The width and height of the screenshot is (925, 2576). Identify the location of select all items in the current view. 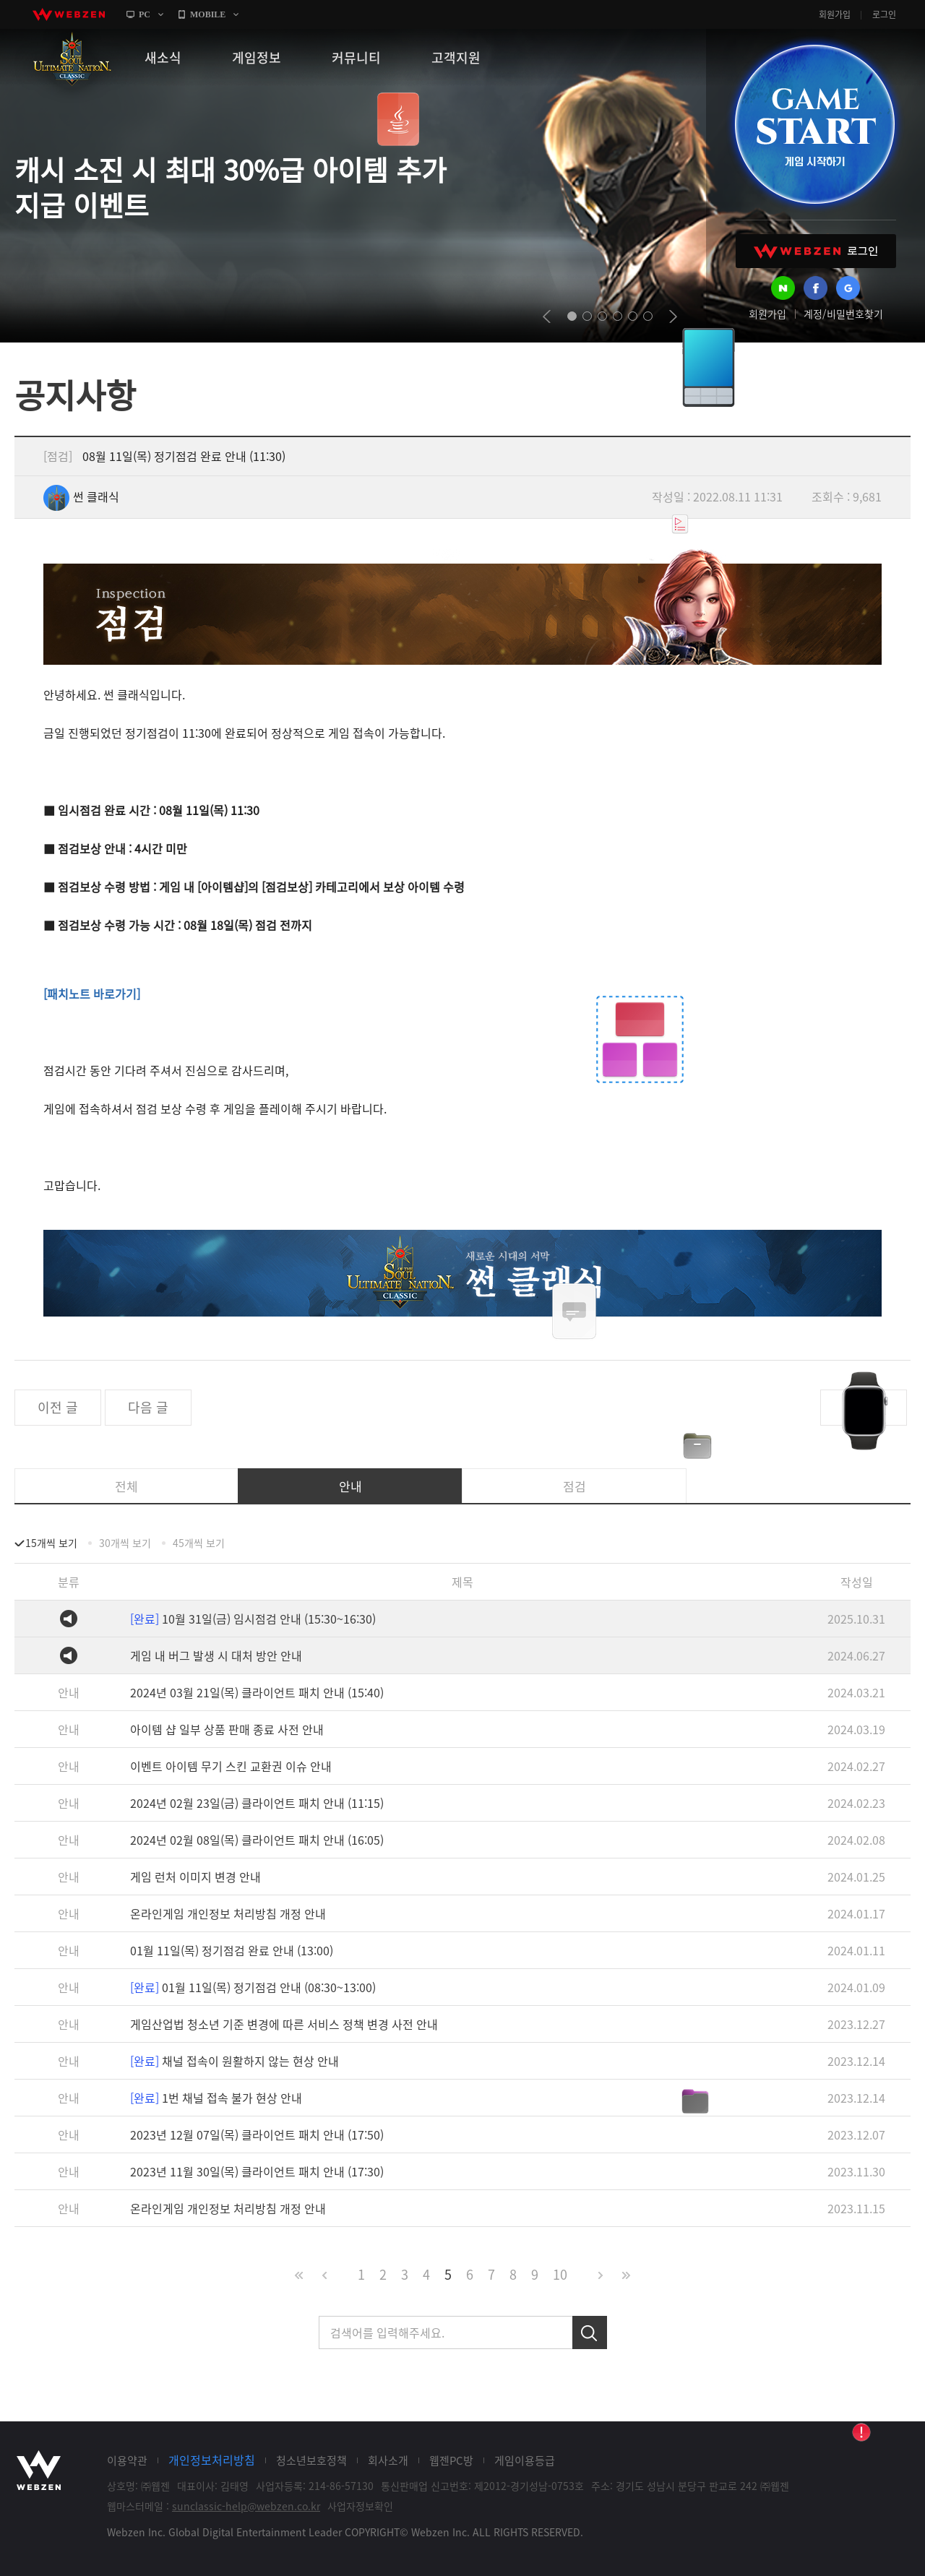
(640, 1039).